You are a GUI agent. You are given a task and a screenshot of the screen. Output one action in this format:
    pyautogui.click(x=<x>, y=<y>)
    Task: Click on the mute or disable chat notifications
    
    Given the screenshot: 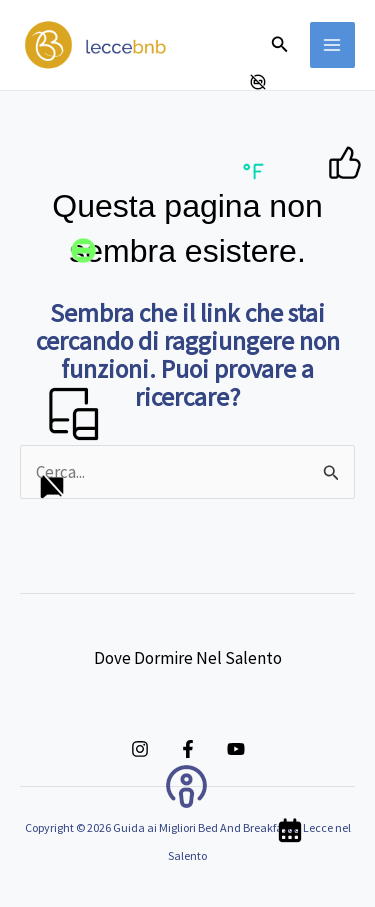 What is the action you would take?
    pyautogui.click(x=52, y=486)
    